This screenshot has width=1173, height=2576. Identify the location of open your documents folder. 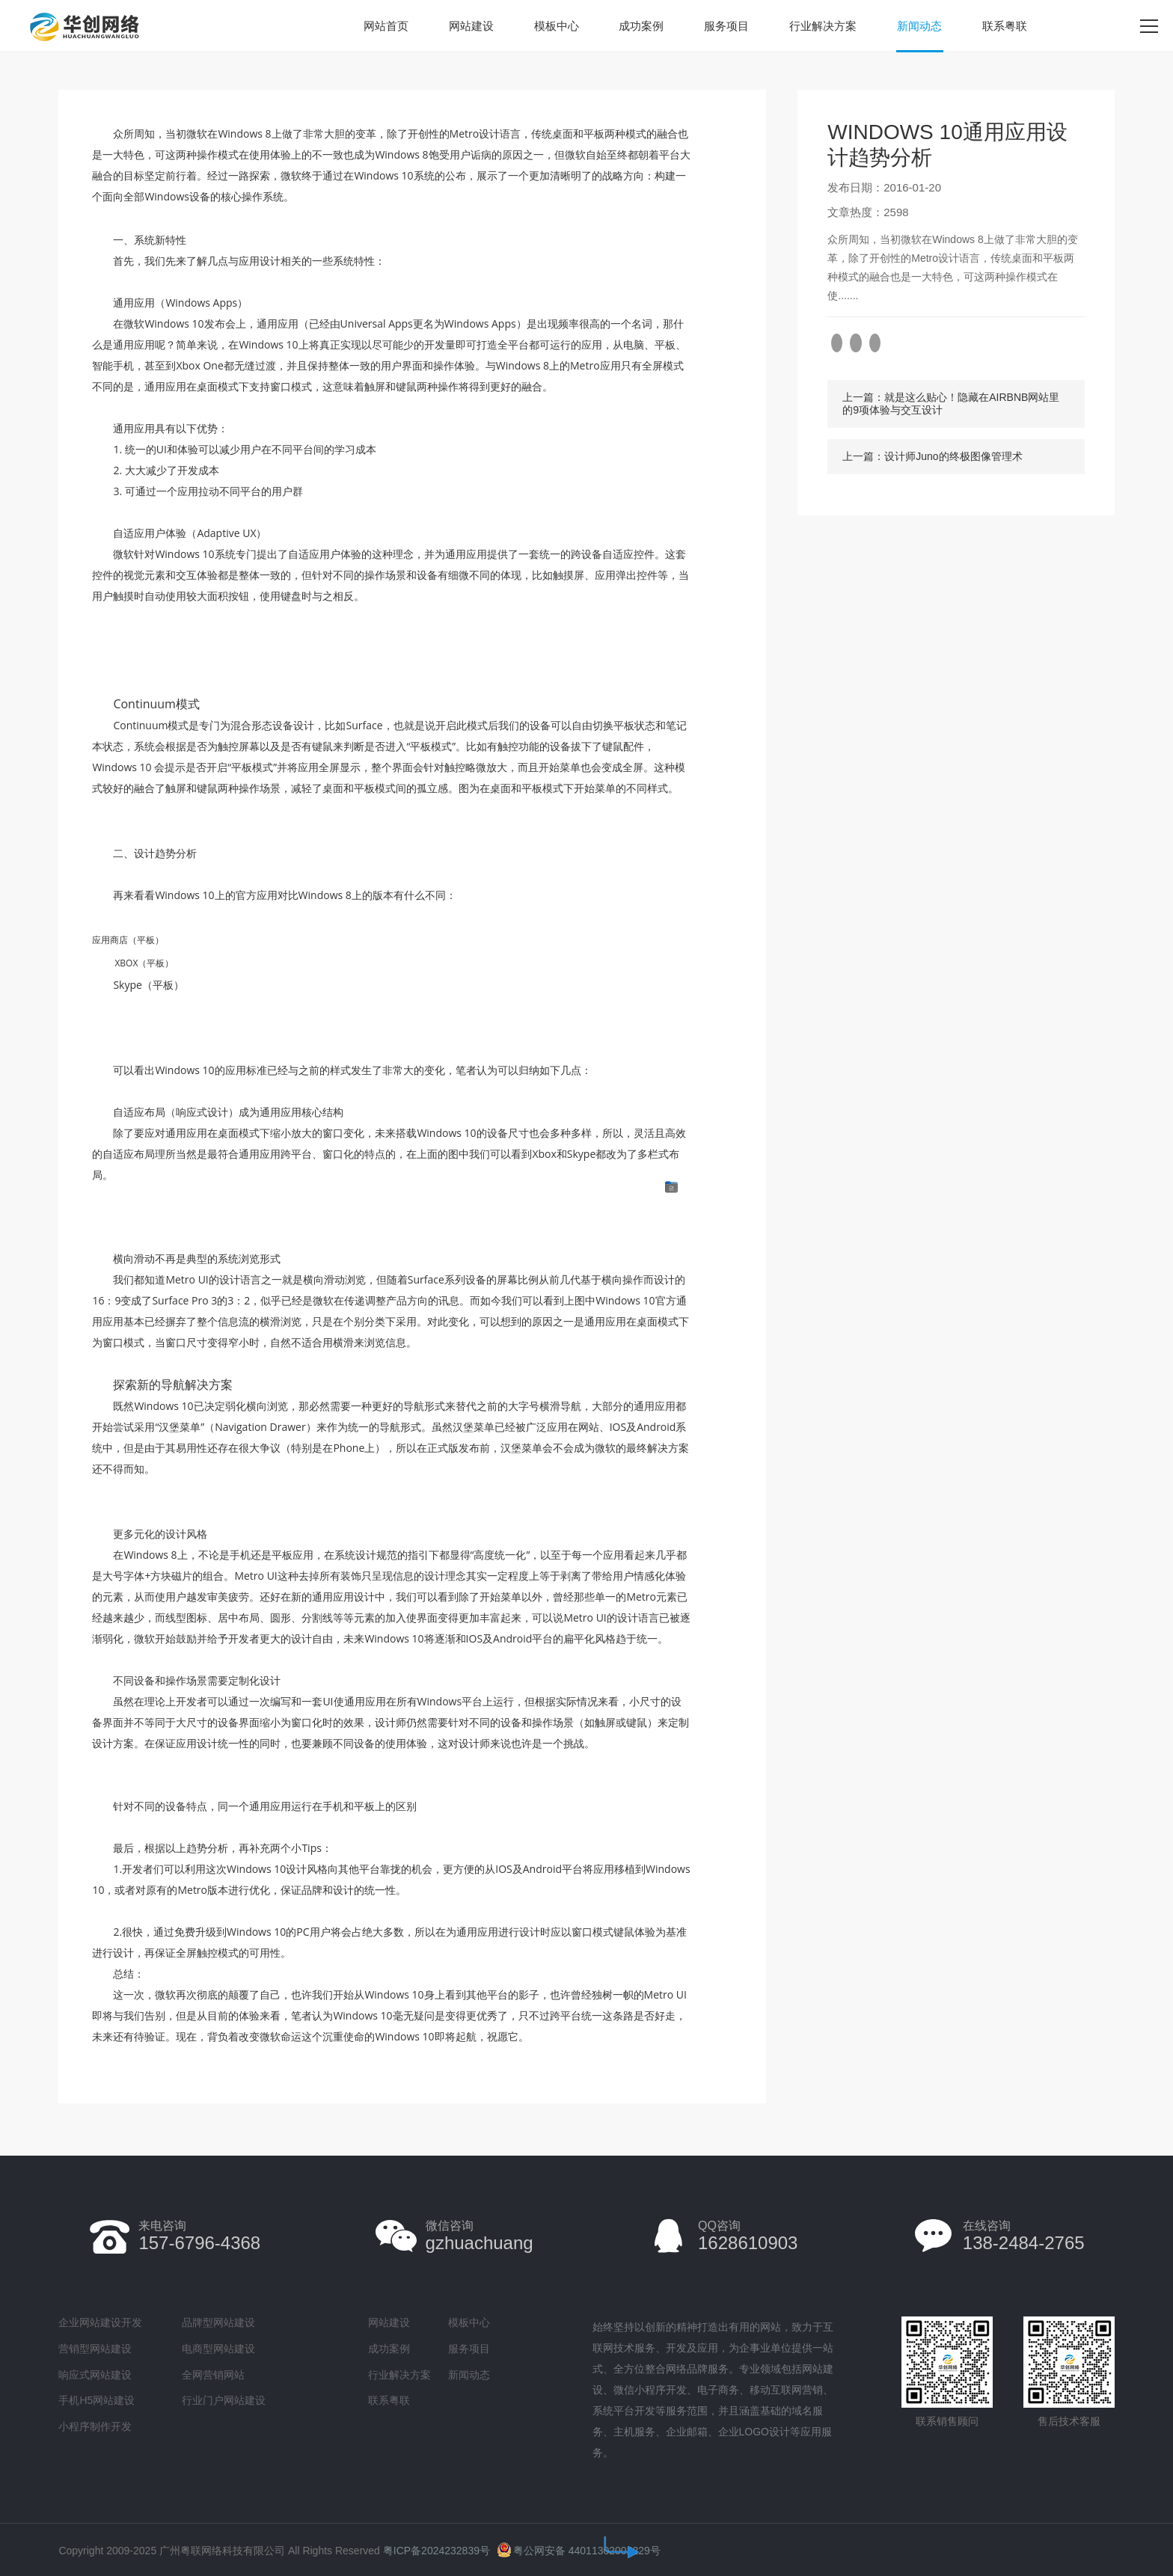
(671, 1186).